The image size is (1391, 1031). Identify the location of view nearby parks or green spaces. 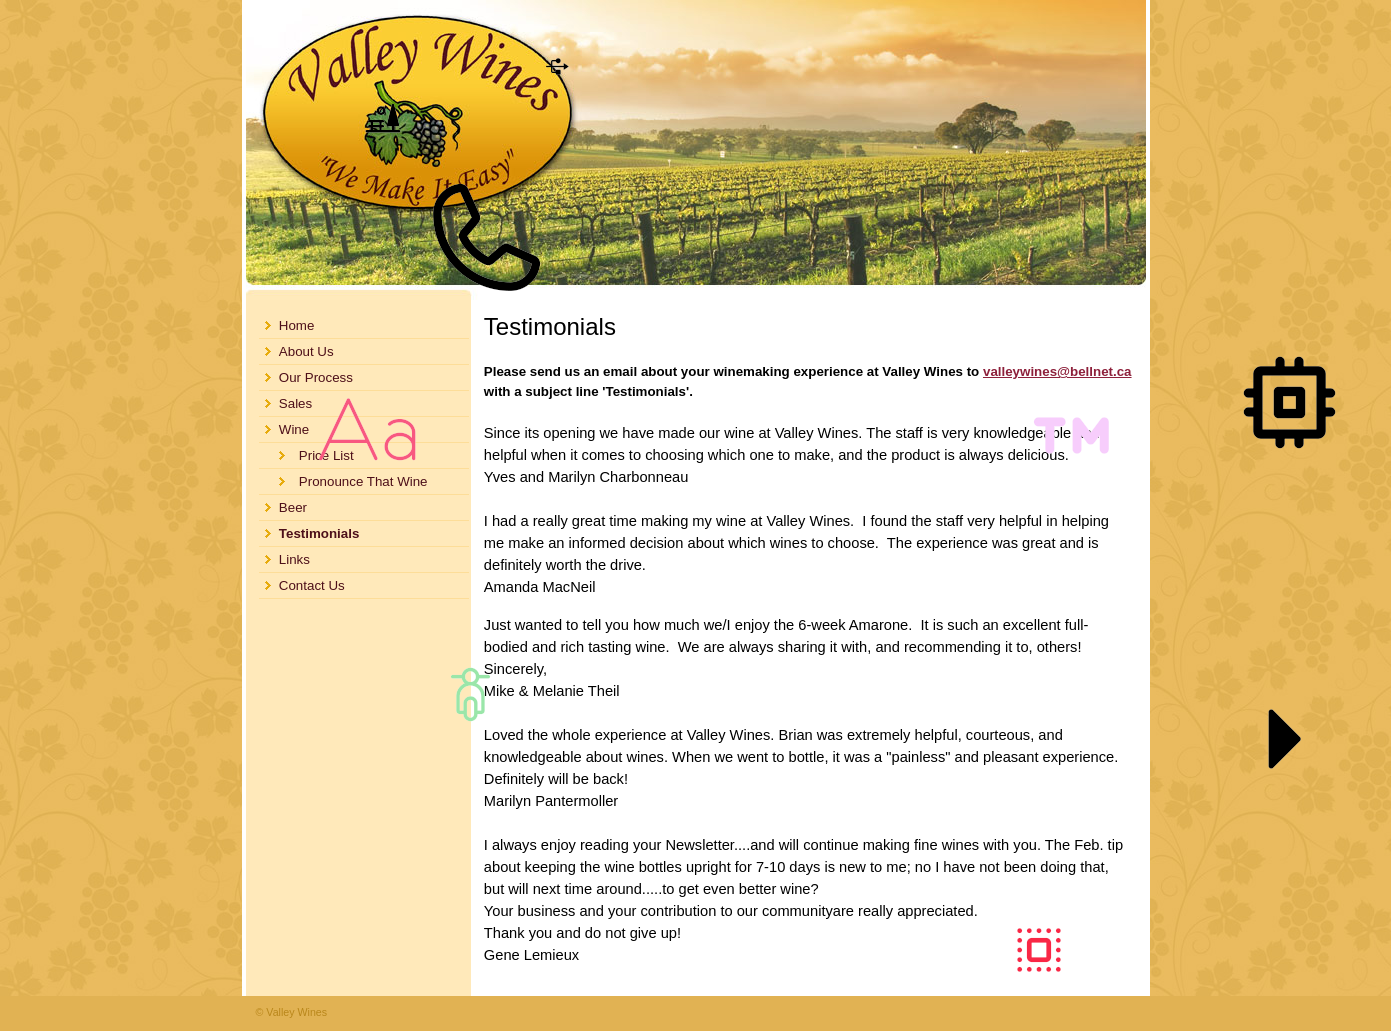
(383, 120).